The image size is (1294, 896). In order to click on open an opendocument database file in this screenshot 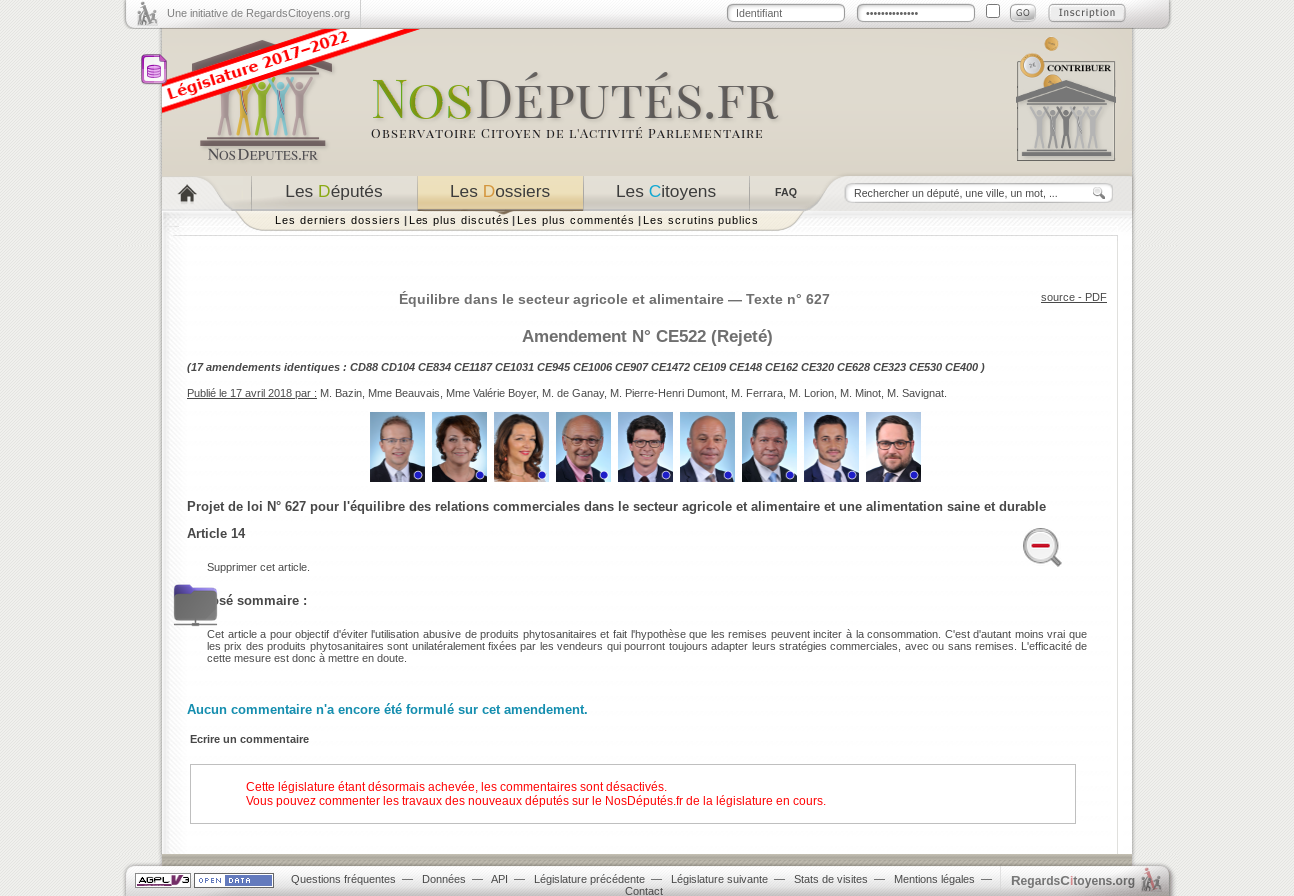, I will do `click(154, 69)`.